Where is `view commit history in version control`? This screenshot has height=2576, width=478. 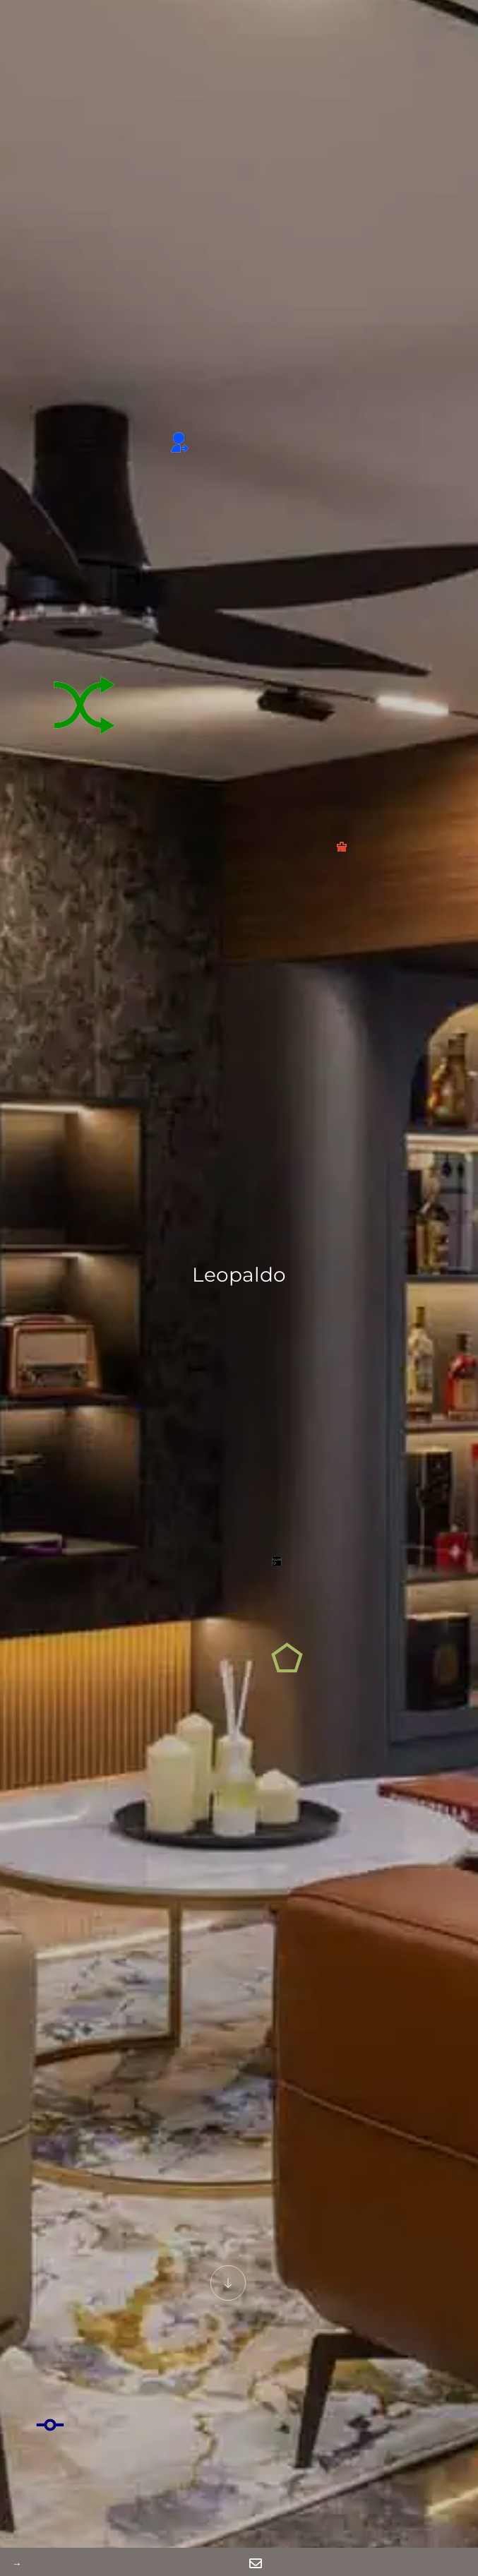
view commit history in version control is located at coordinates (50, 2425).